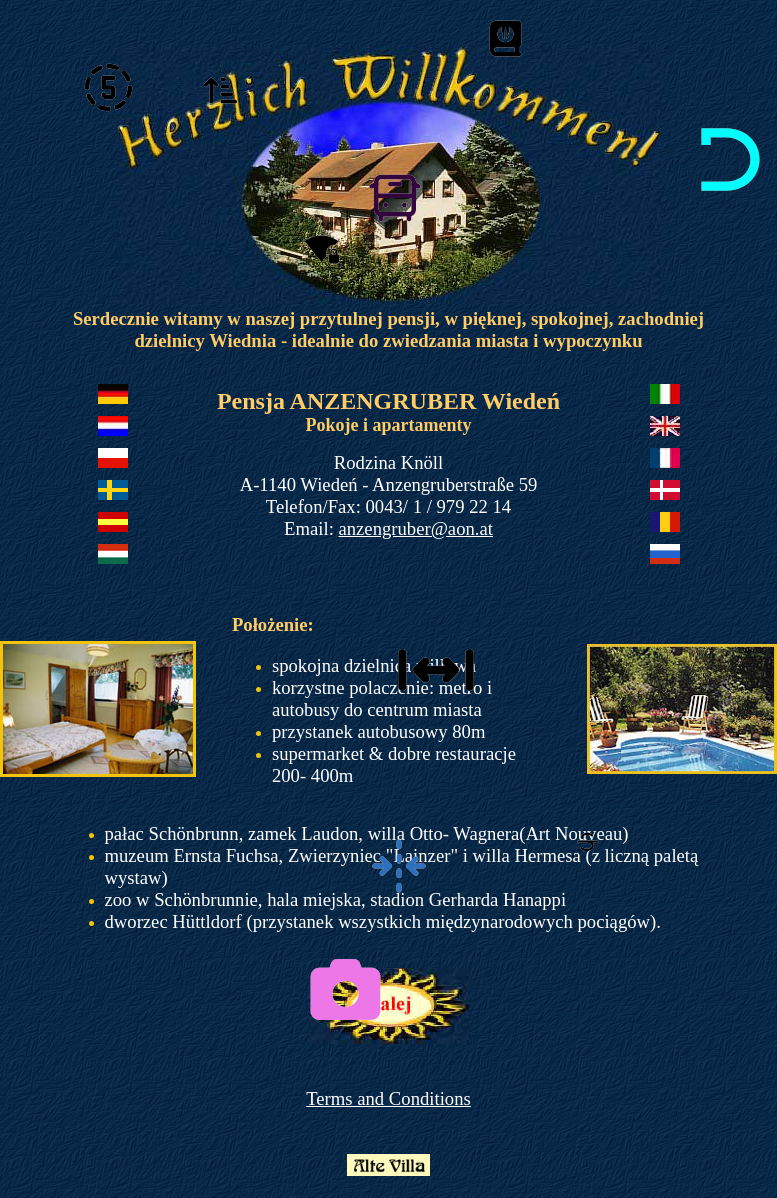 The width and height of the screenshot is (777, 1198). Describe the element at coordinates (108, 87) in the screenshot. I see `step 5 of a multi-step process` at that location.